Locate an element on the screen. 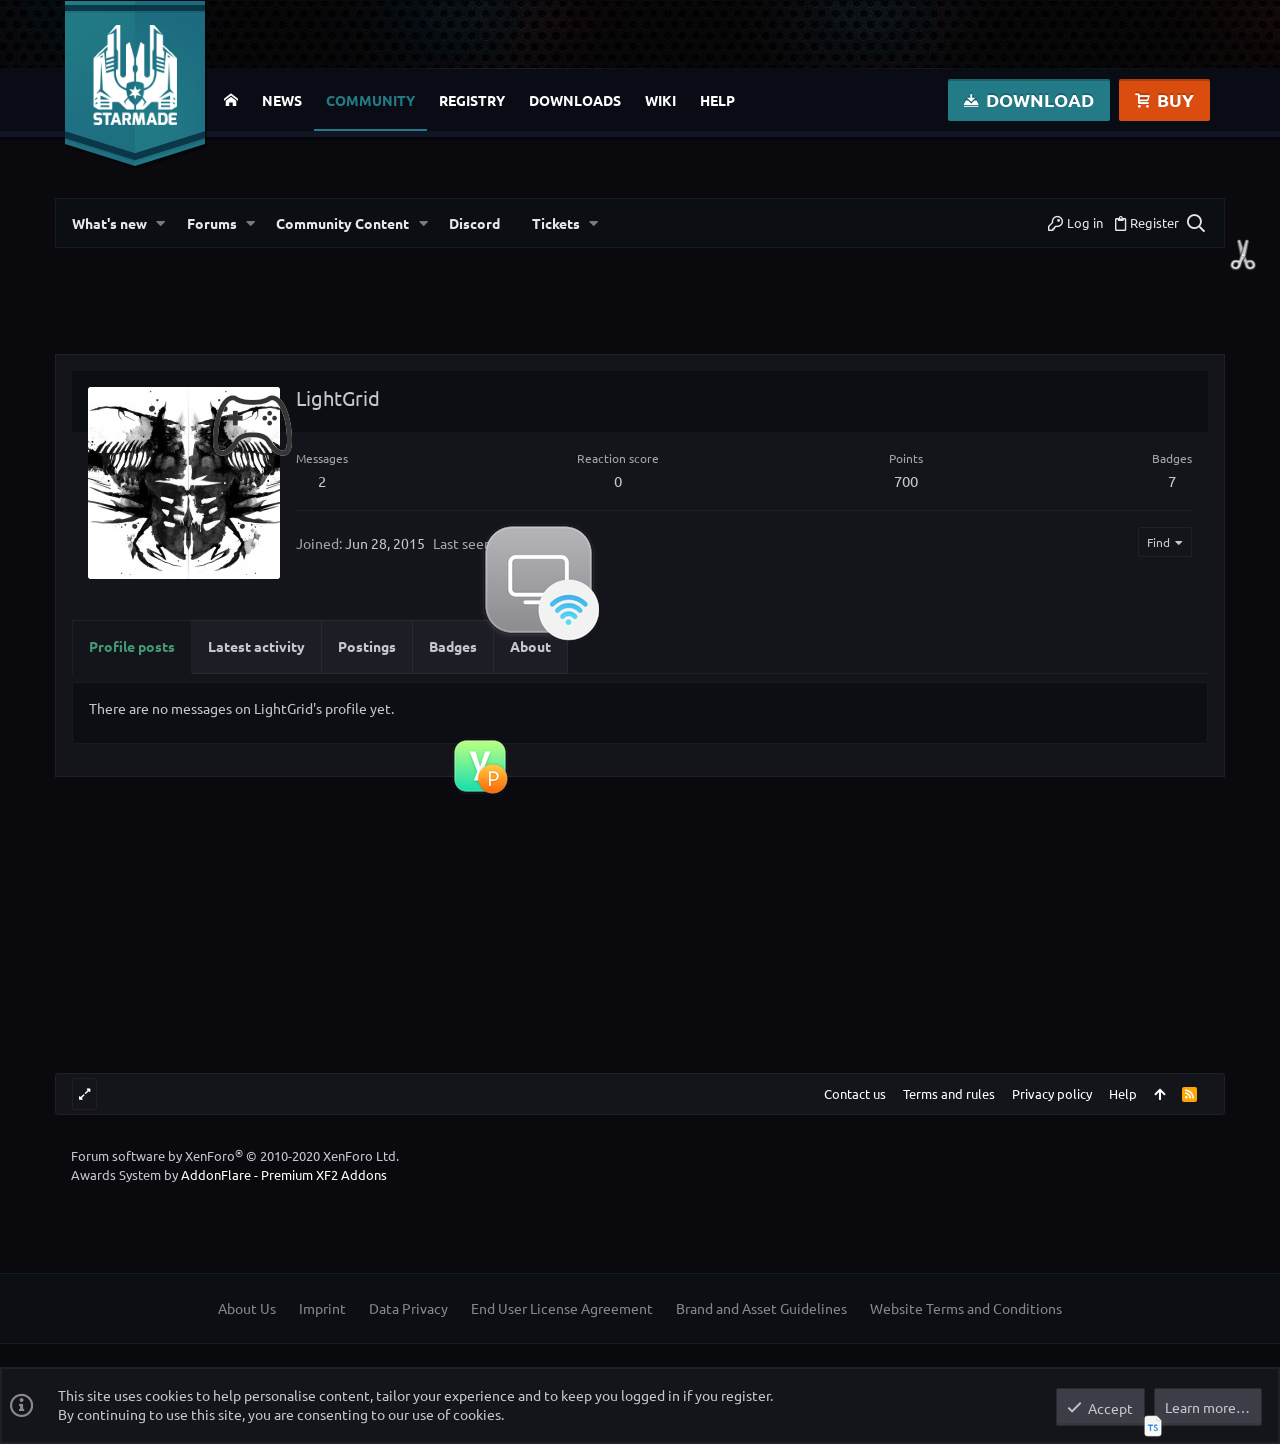 The image size is (1280, 1444). open remote desktop preferences is located at coordinates (539, 581).